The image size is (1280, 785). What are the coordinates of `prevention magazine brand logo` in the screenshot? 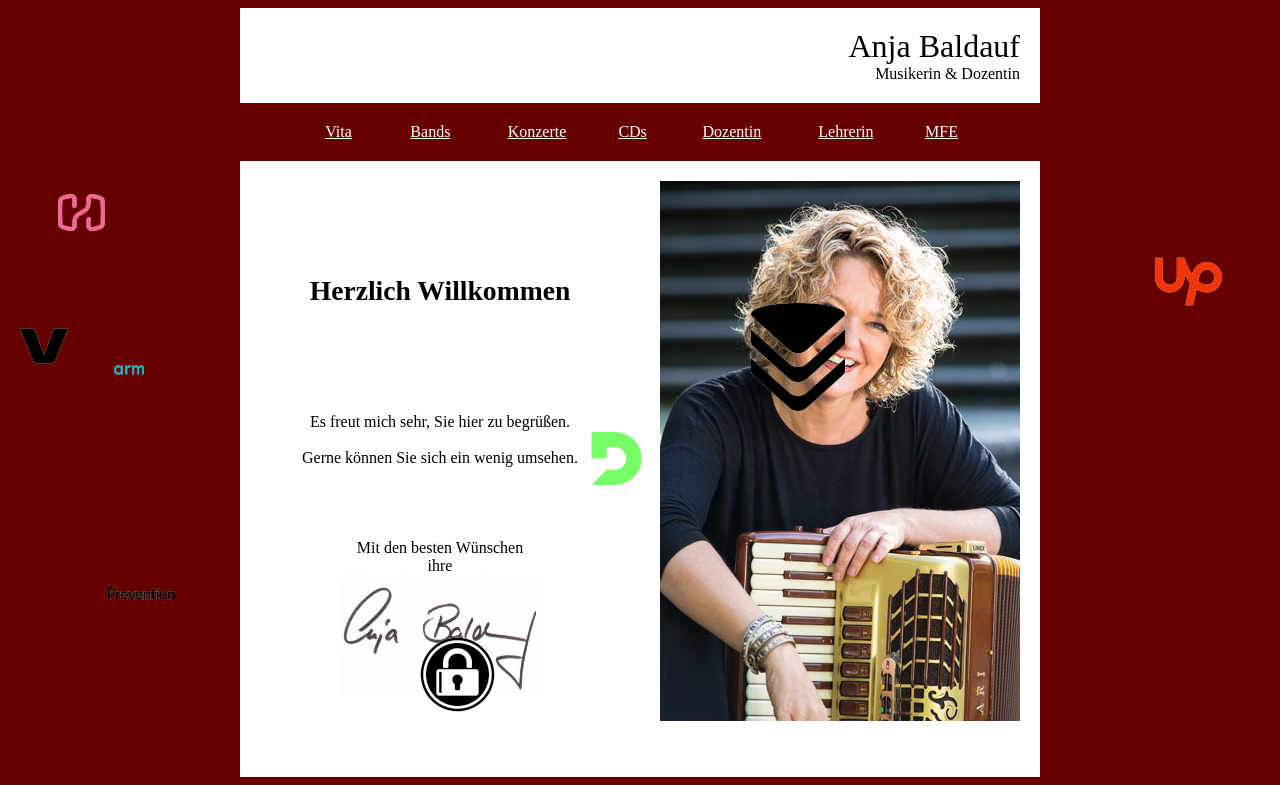 It's located at (141, 593).